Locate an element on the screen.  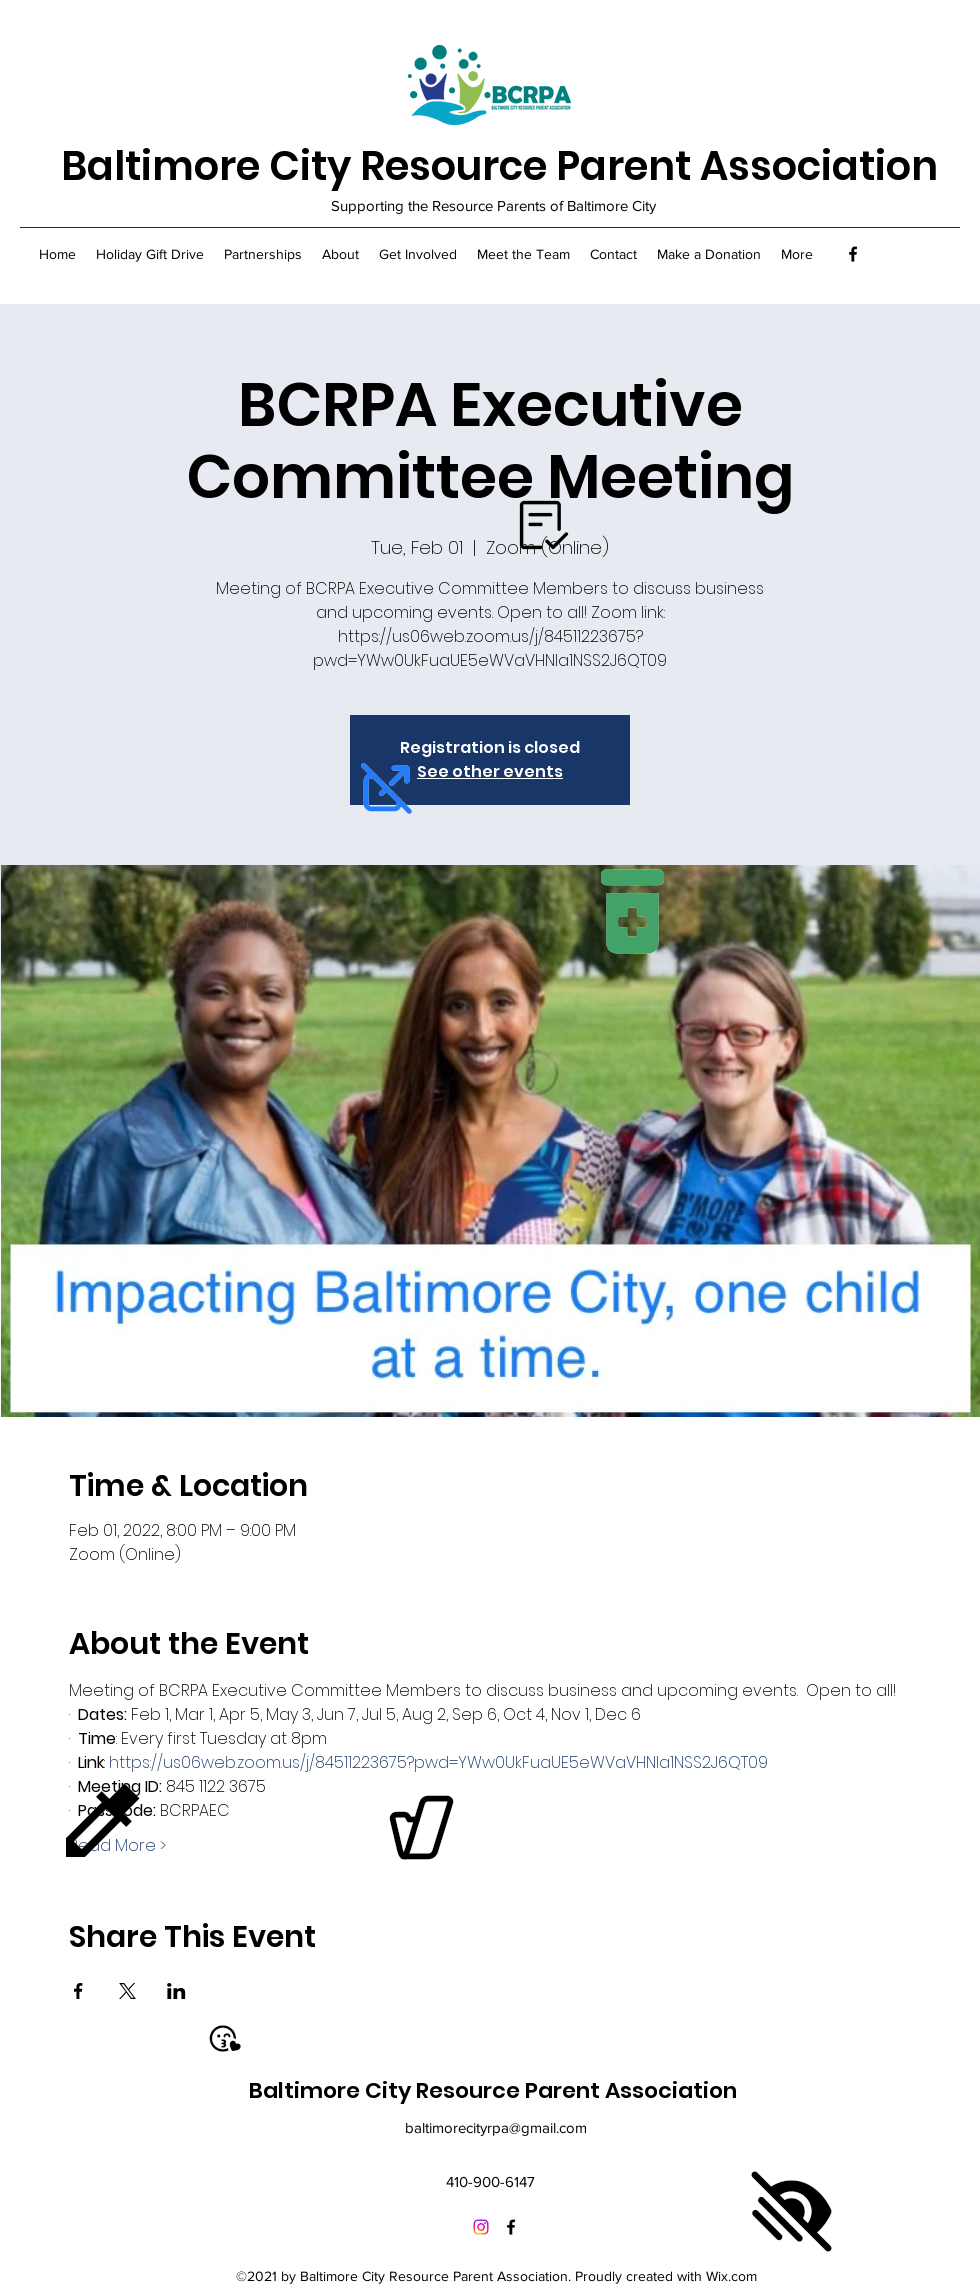
external link disabled or unavailable is located at coordinates (386, 788).